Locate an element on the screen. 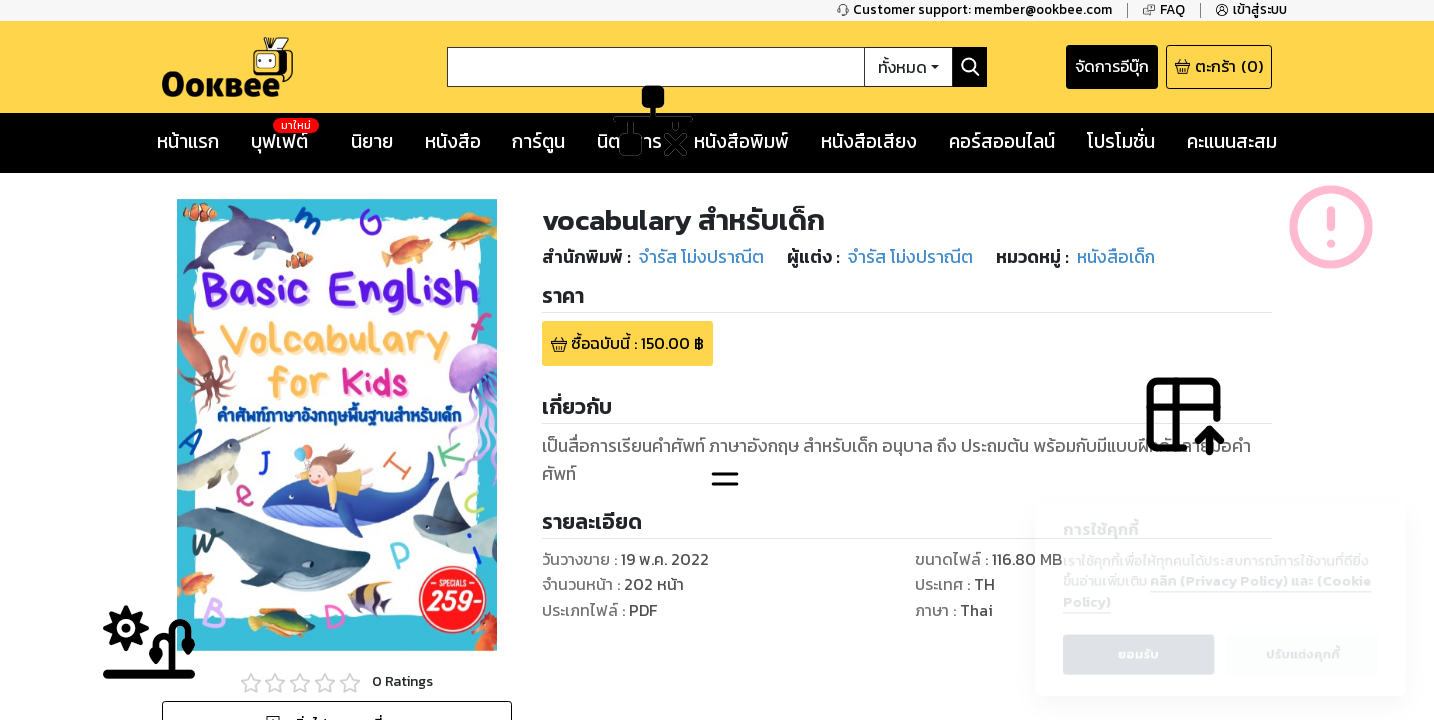 The height and width of the screenshot is (720, 1434). import data into a table is located at coordinates (1183, 414).